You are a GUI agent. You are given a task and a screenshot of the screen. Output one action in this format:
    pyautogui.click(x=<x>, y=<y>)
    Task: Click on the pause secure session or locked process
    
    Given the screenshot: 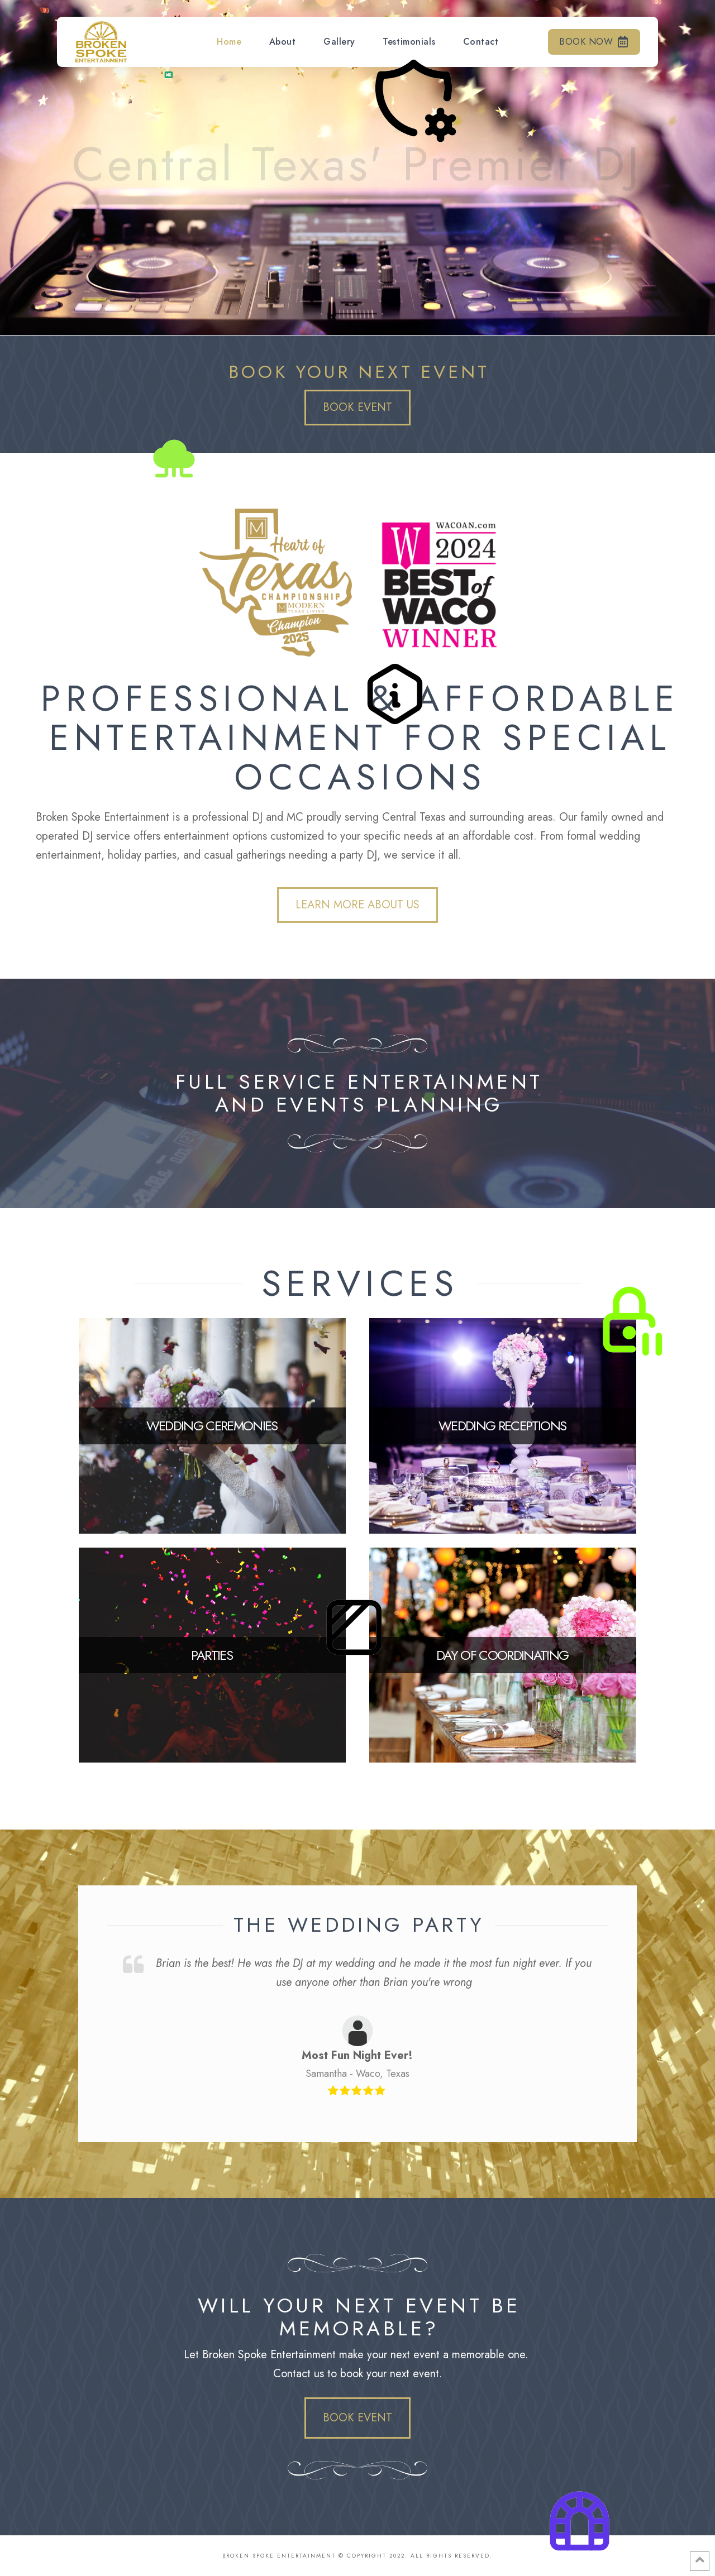 What is the action you would take?
    pyautogui.click(x=629, y=1319)
    